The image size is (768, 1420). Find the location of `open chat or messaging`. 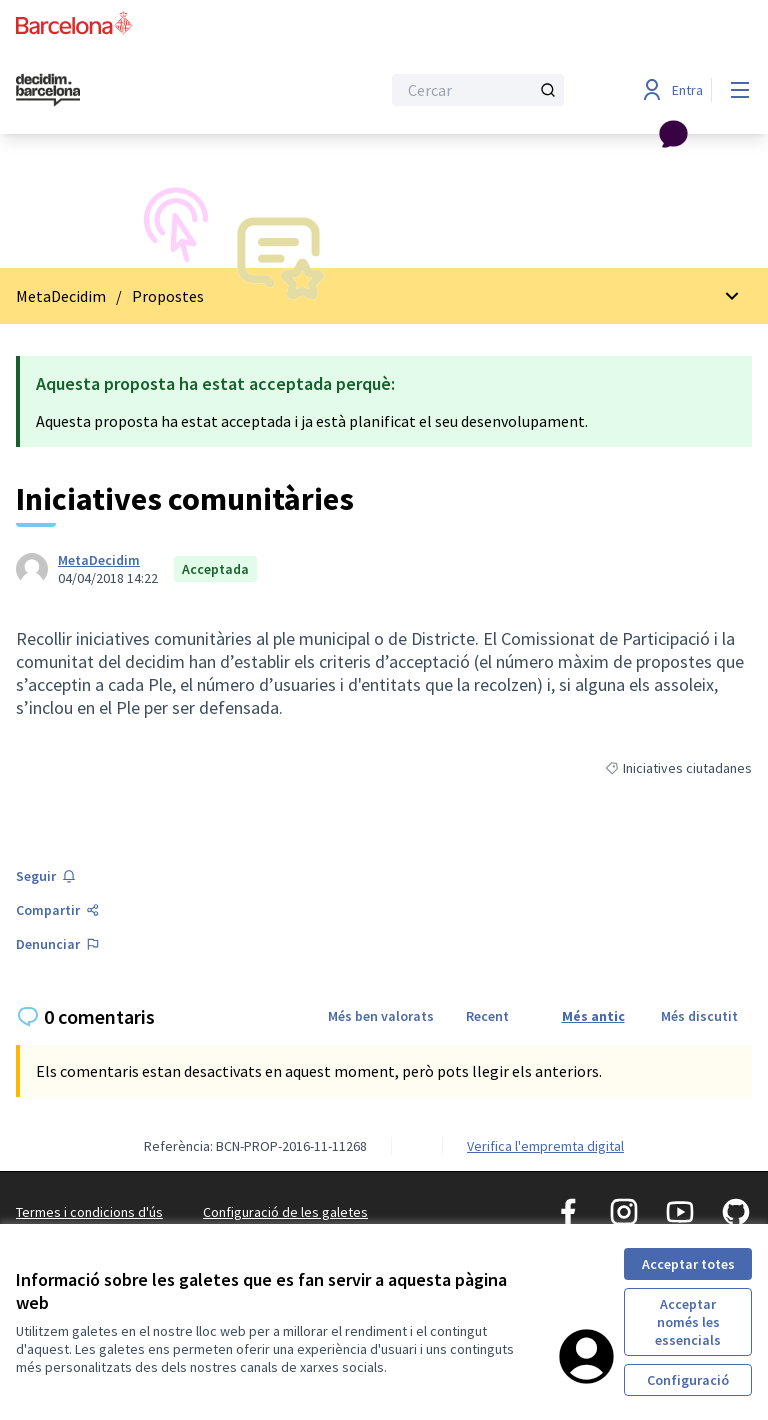

open chat or messaging is located at coordinates (673, 133).